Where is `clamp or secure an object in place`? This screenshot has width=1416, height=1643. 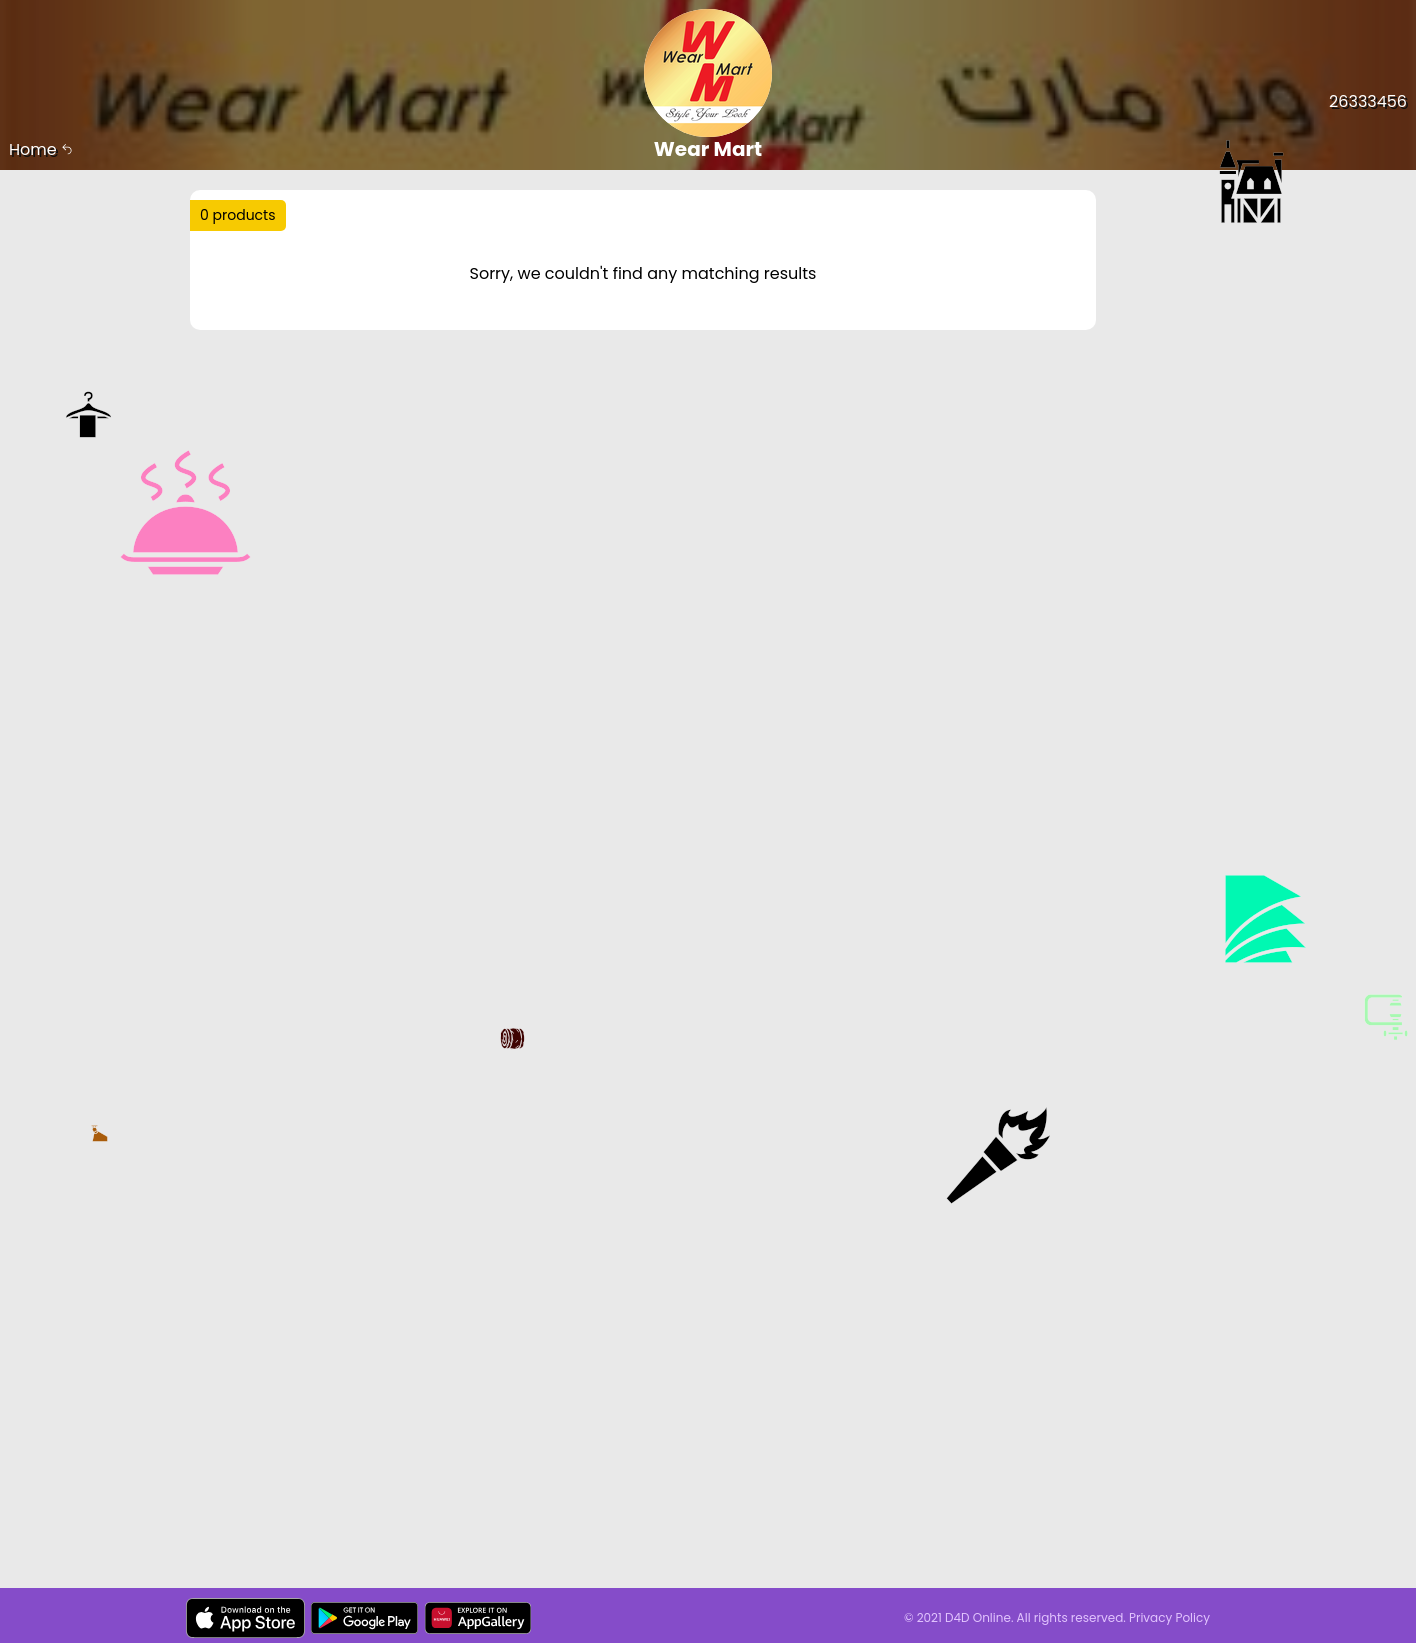
clamp or secure an object in place is located at coordinates (1385, 1018).